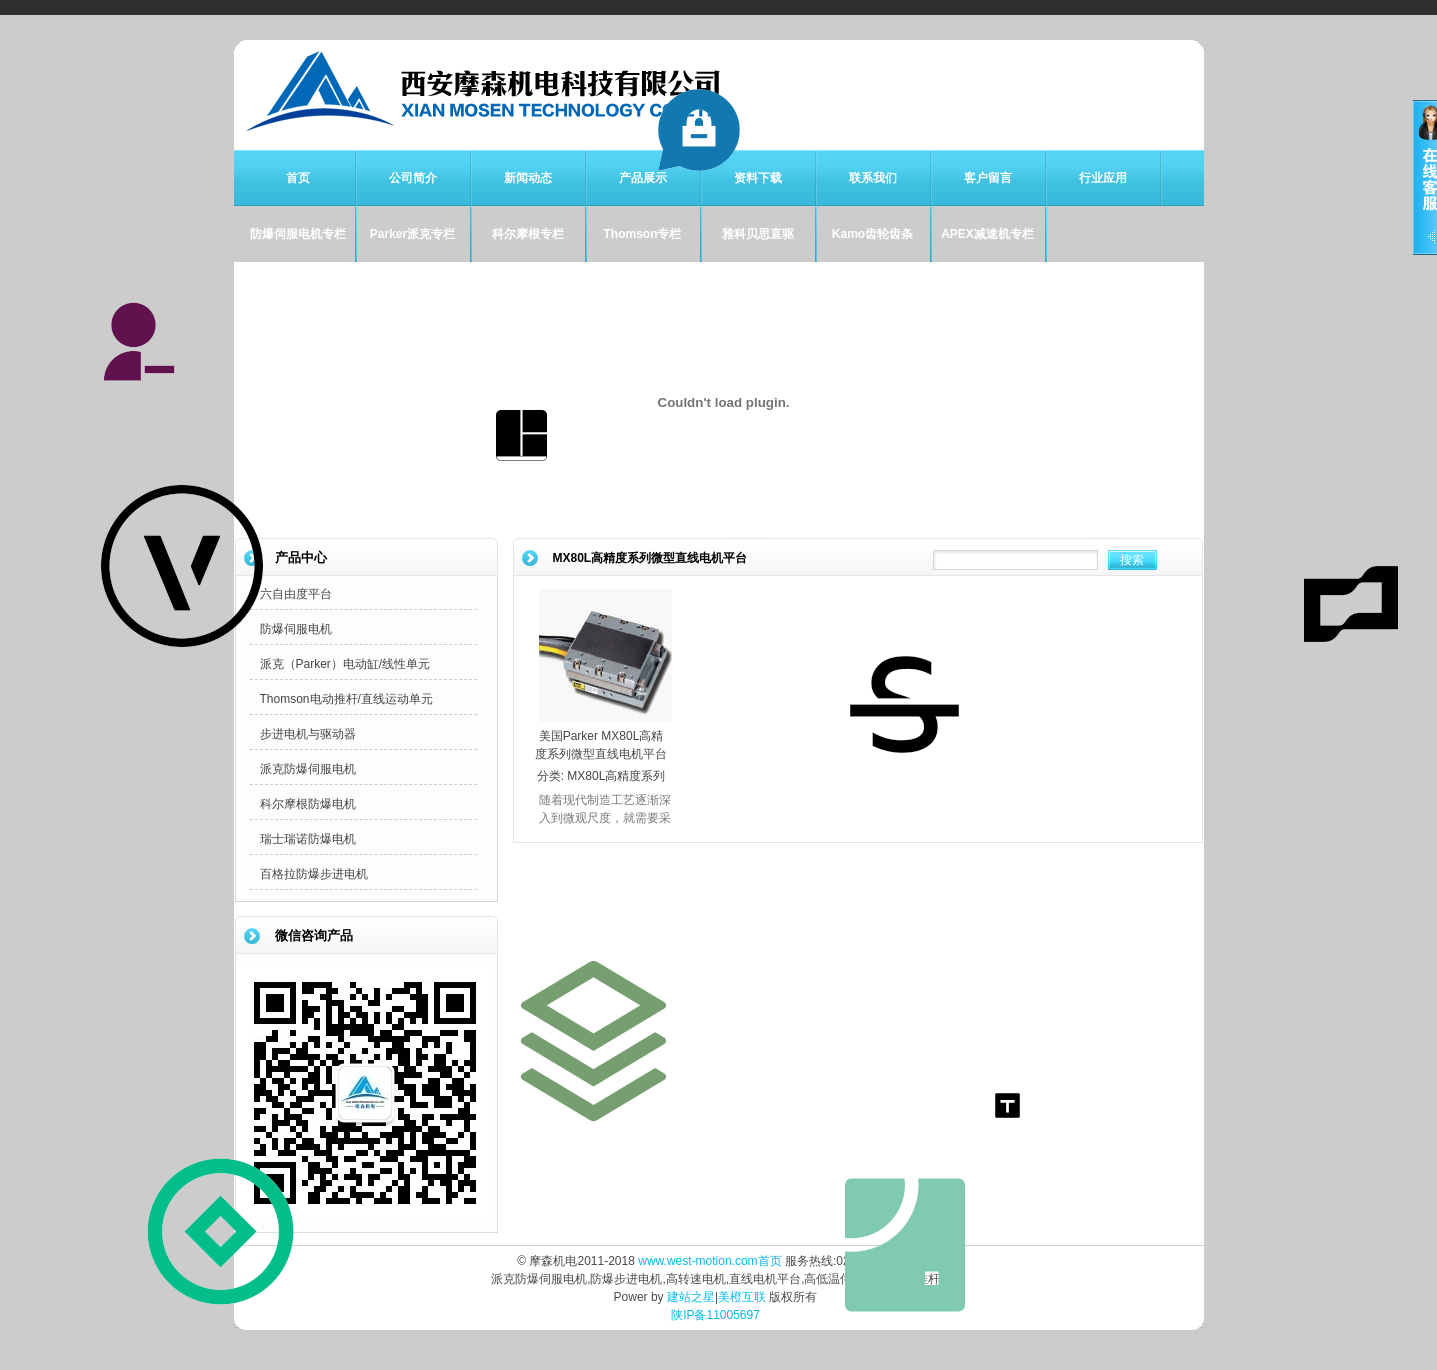 Image resolution: width=1437 pixels, height=1370 pixels. What do you see at coordinates (182, 566) in the screenshot?
I see `open Vectorworks application` at bounding box center [182, 566].